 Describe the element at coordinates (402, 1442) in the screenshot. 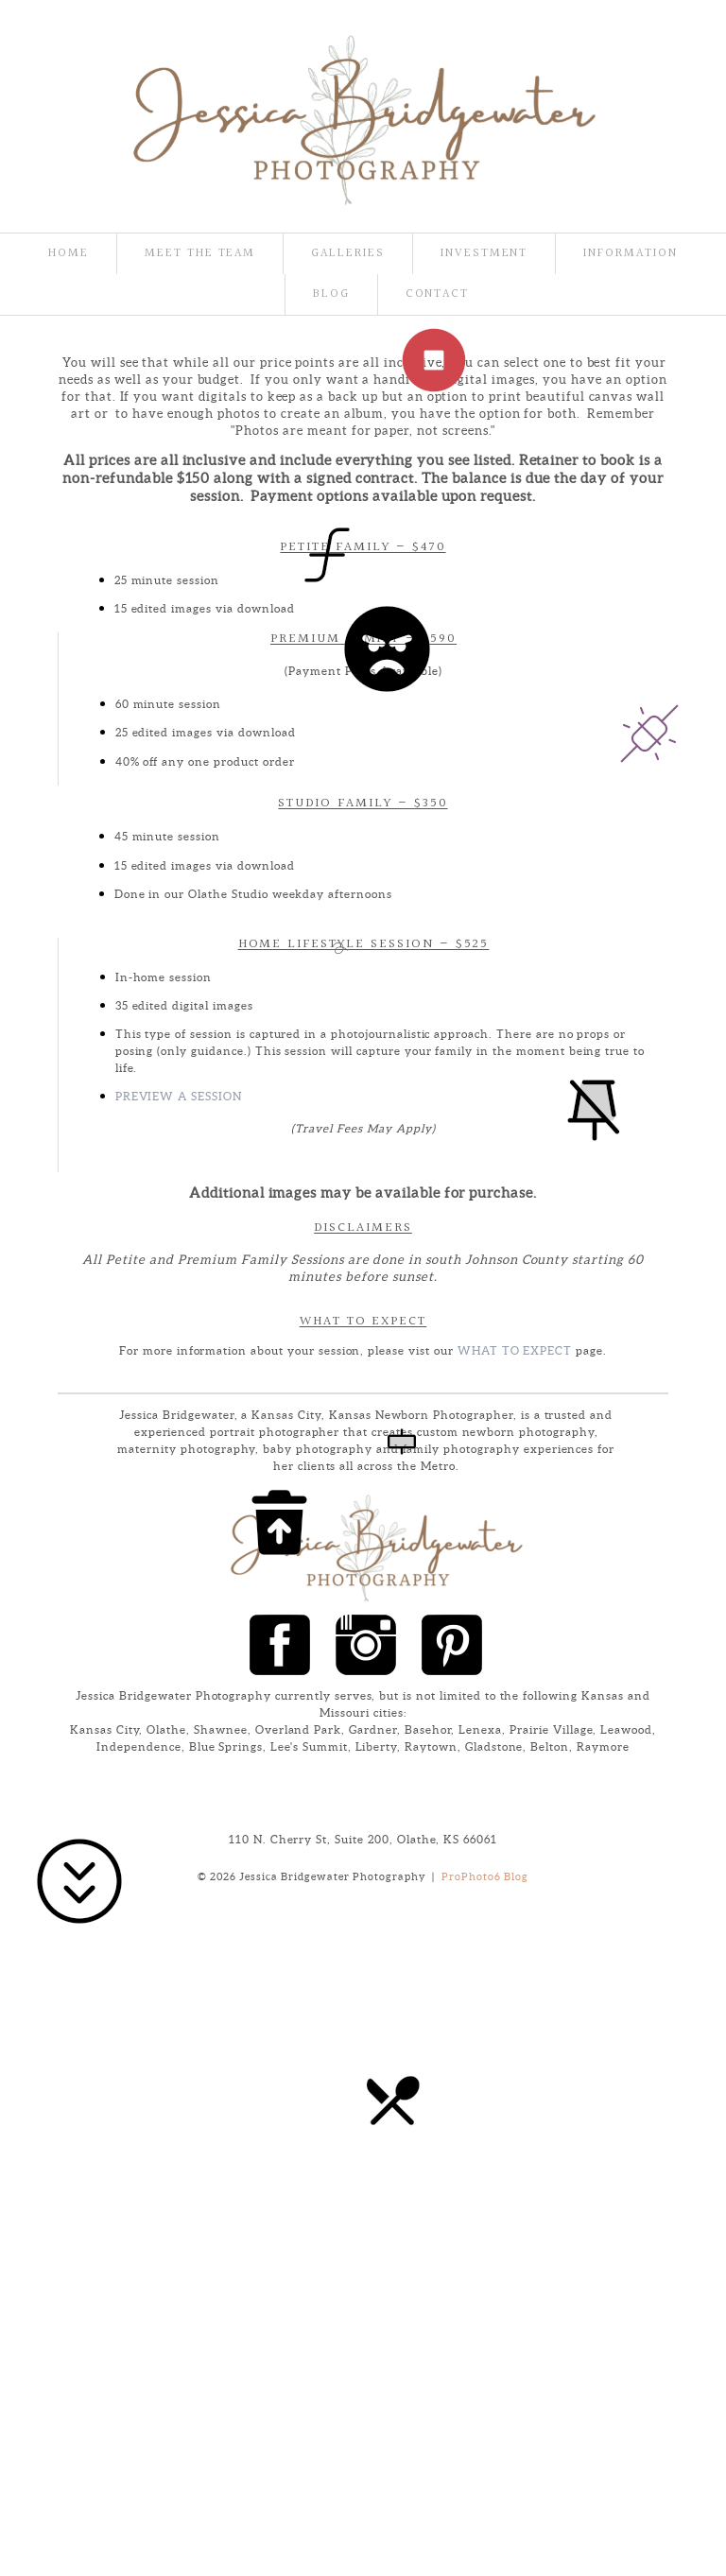

I see `center align object horizontally` at that location.